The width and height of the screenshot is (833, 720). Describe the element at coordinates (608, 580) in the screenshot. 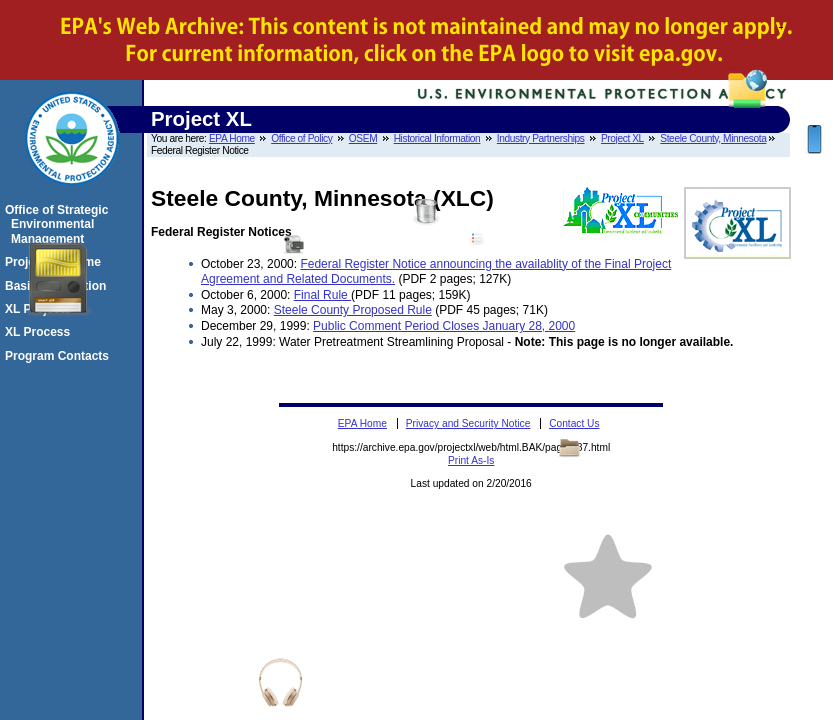

I see `access your bookmarked items` at that location.